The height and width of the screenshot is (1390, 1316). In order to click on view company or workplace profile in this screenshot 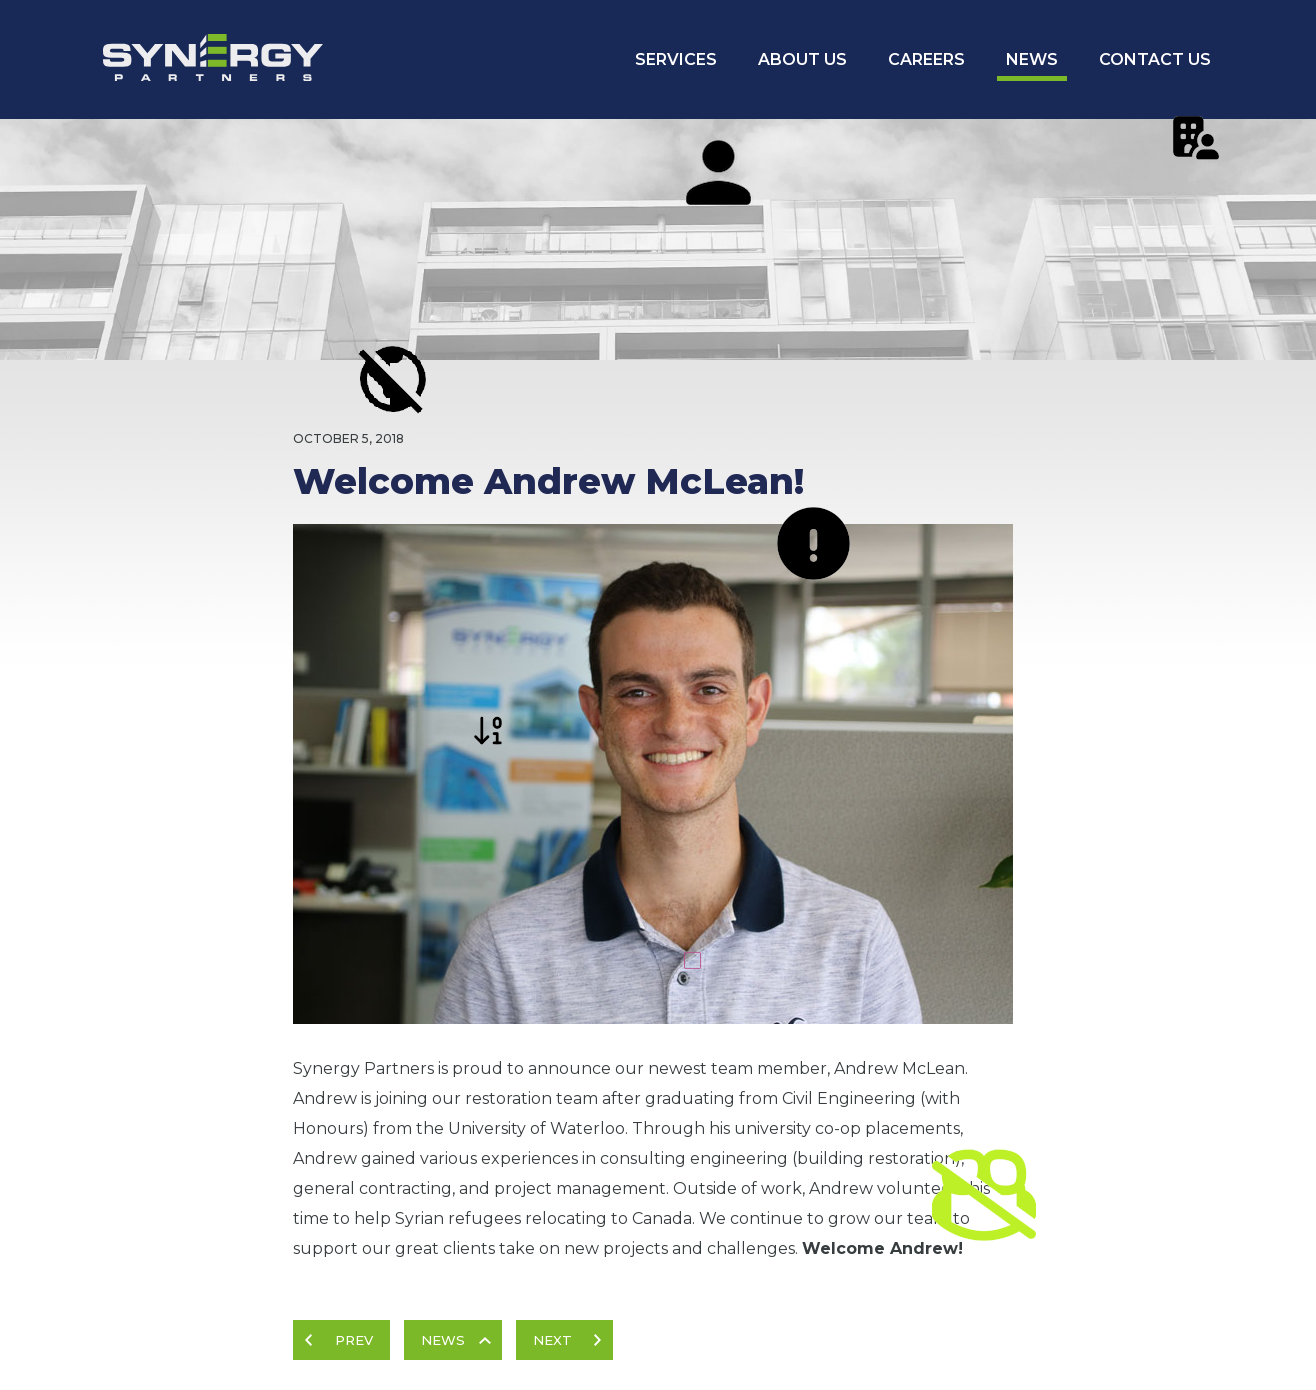, I will do `click(1193, 136)`.